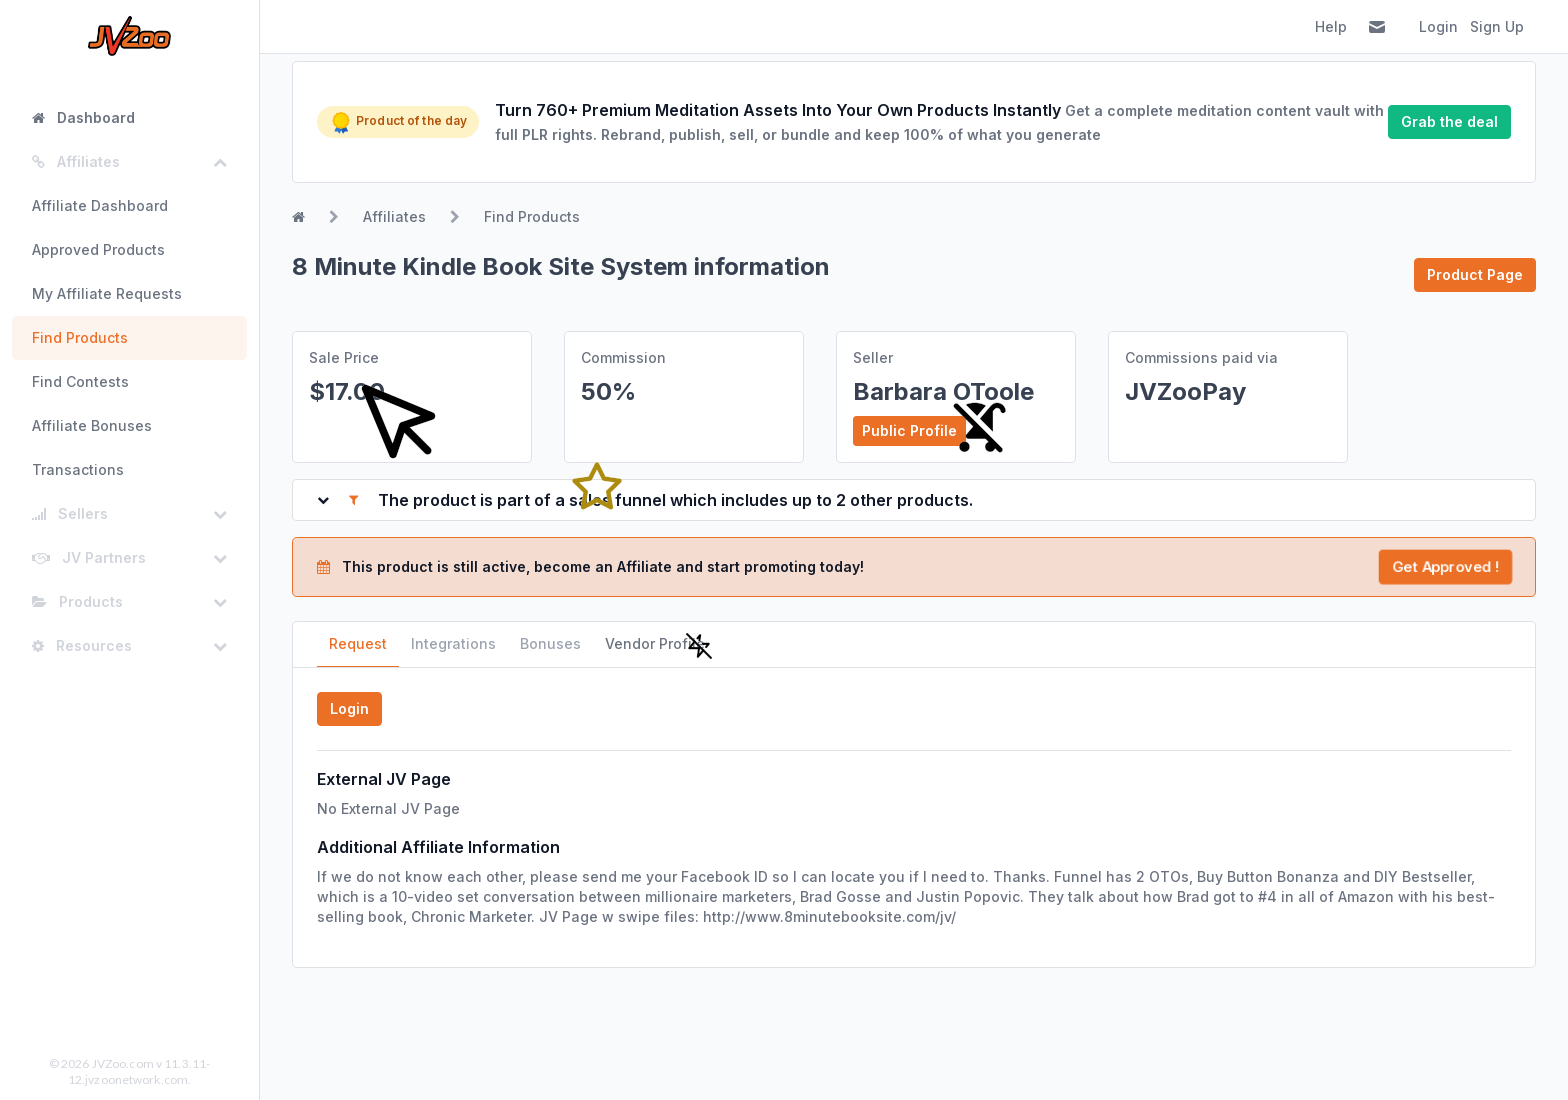 This screenshot has width=1568, height=1100. I want to click on indicates strollers are not permitted in this area, so click(980, 426).